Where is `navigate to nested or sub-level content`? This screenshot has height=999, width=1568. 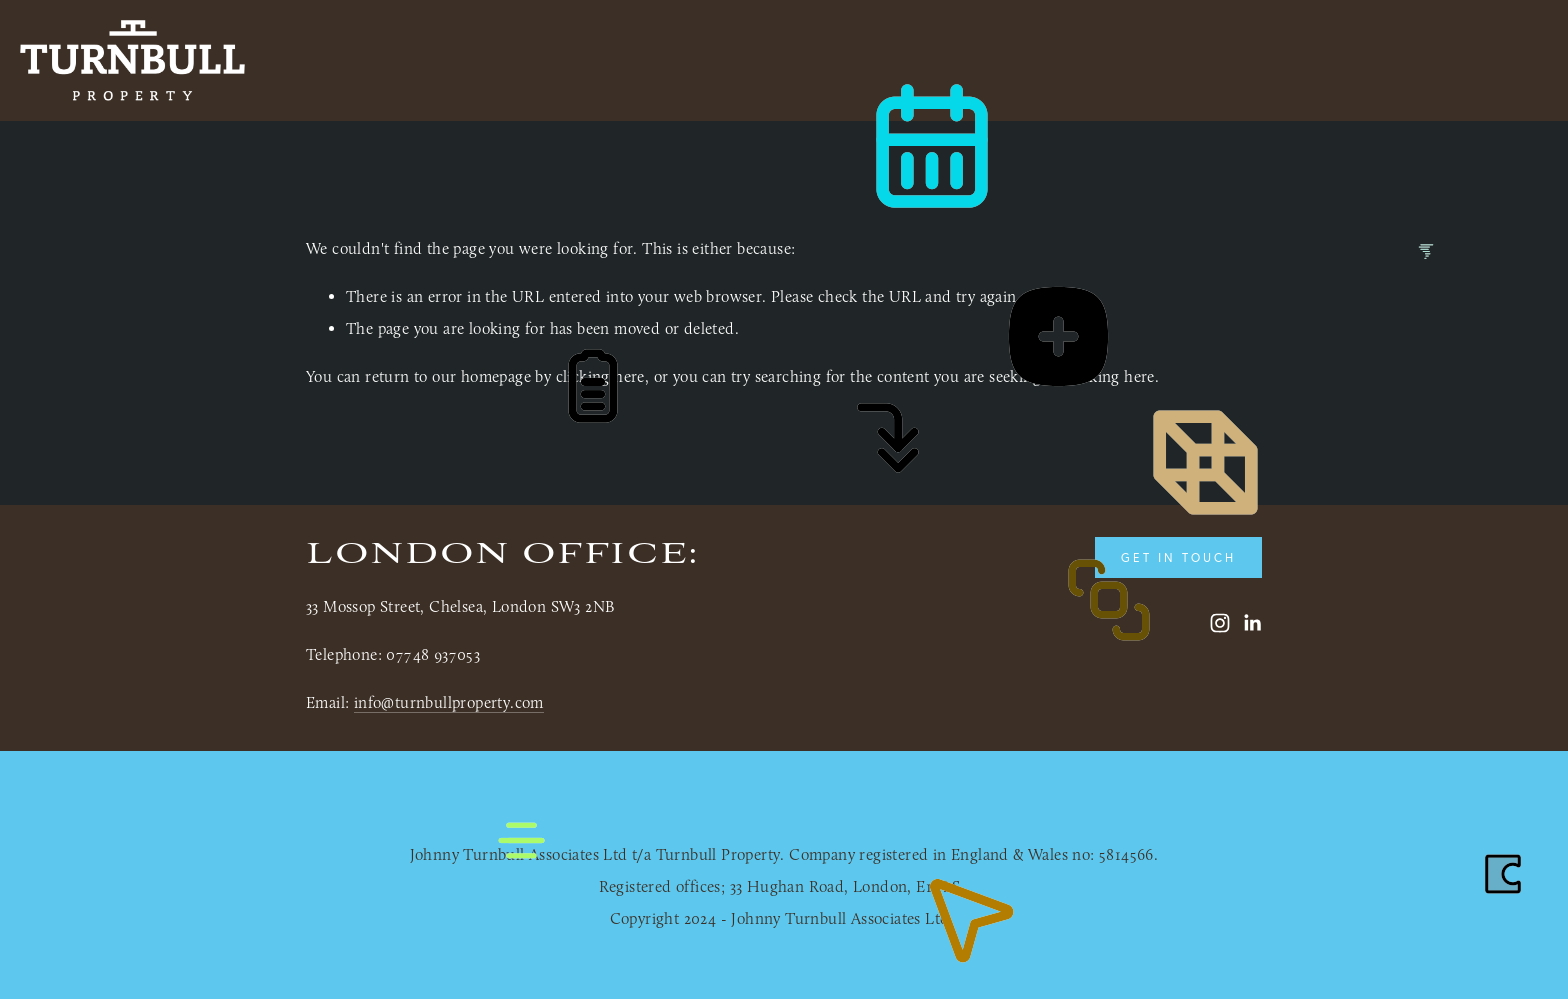
navigate to nested or sub-level content is located at coordinates (890, 440).